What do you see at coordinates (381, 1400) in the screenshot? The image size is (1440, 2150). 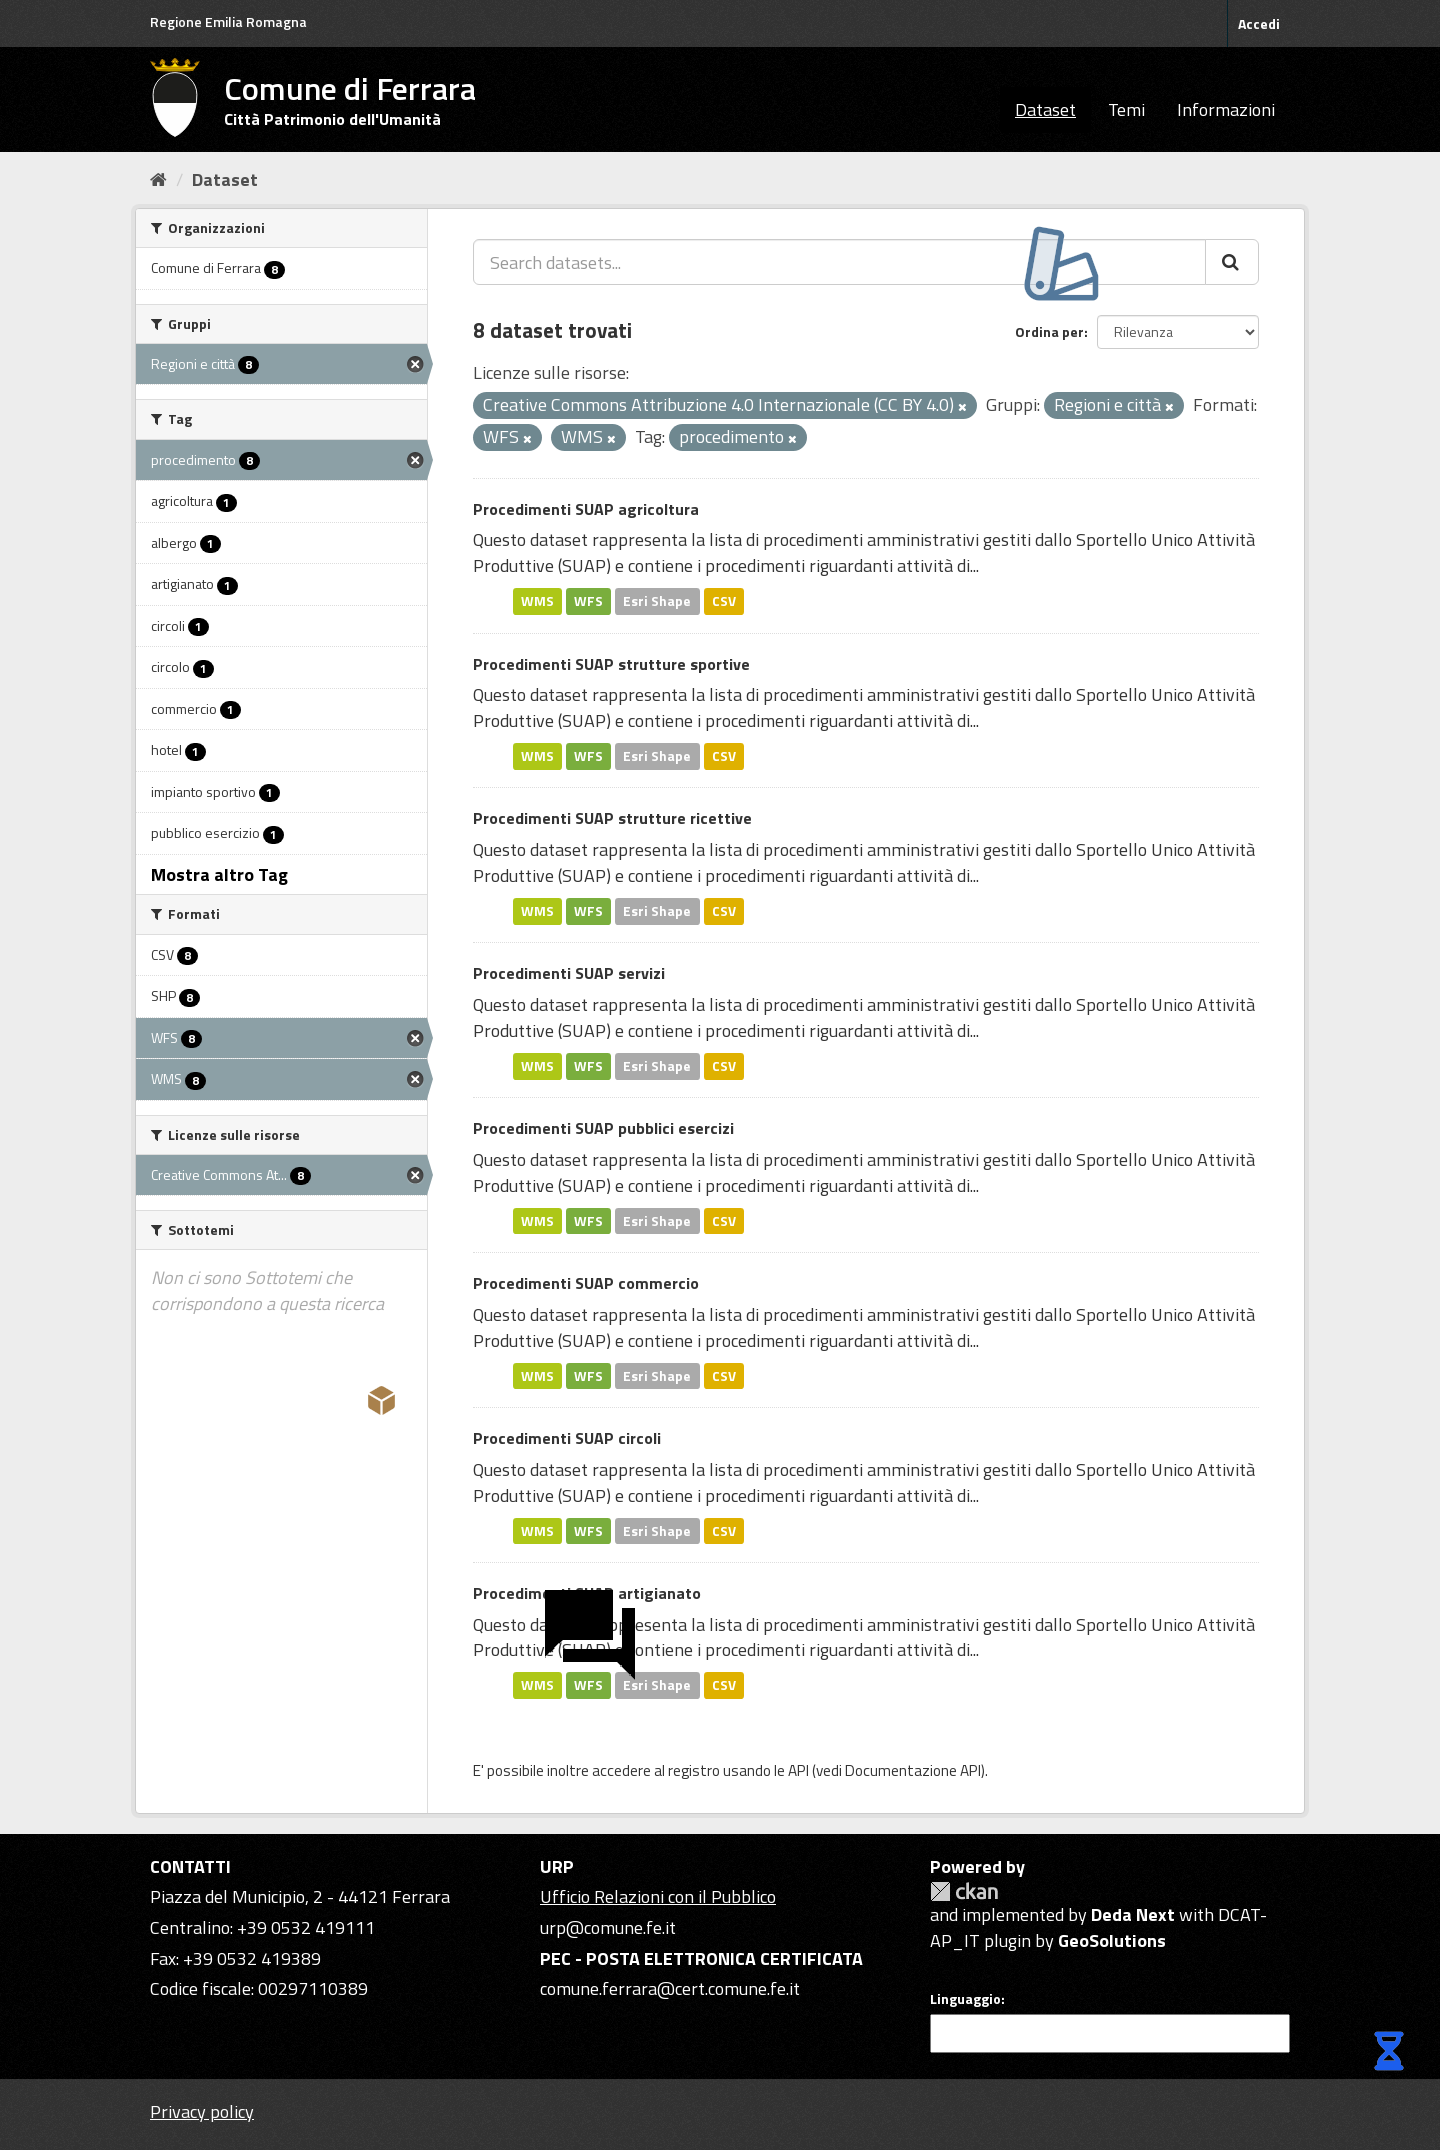 I see `view 3D model or object` at bounding box center [381, 1400].